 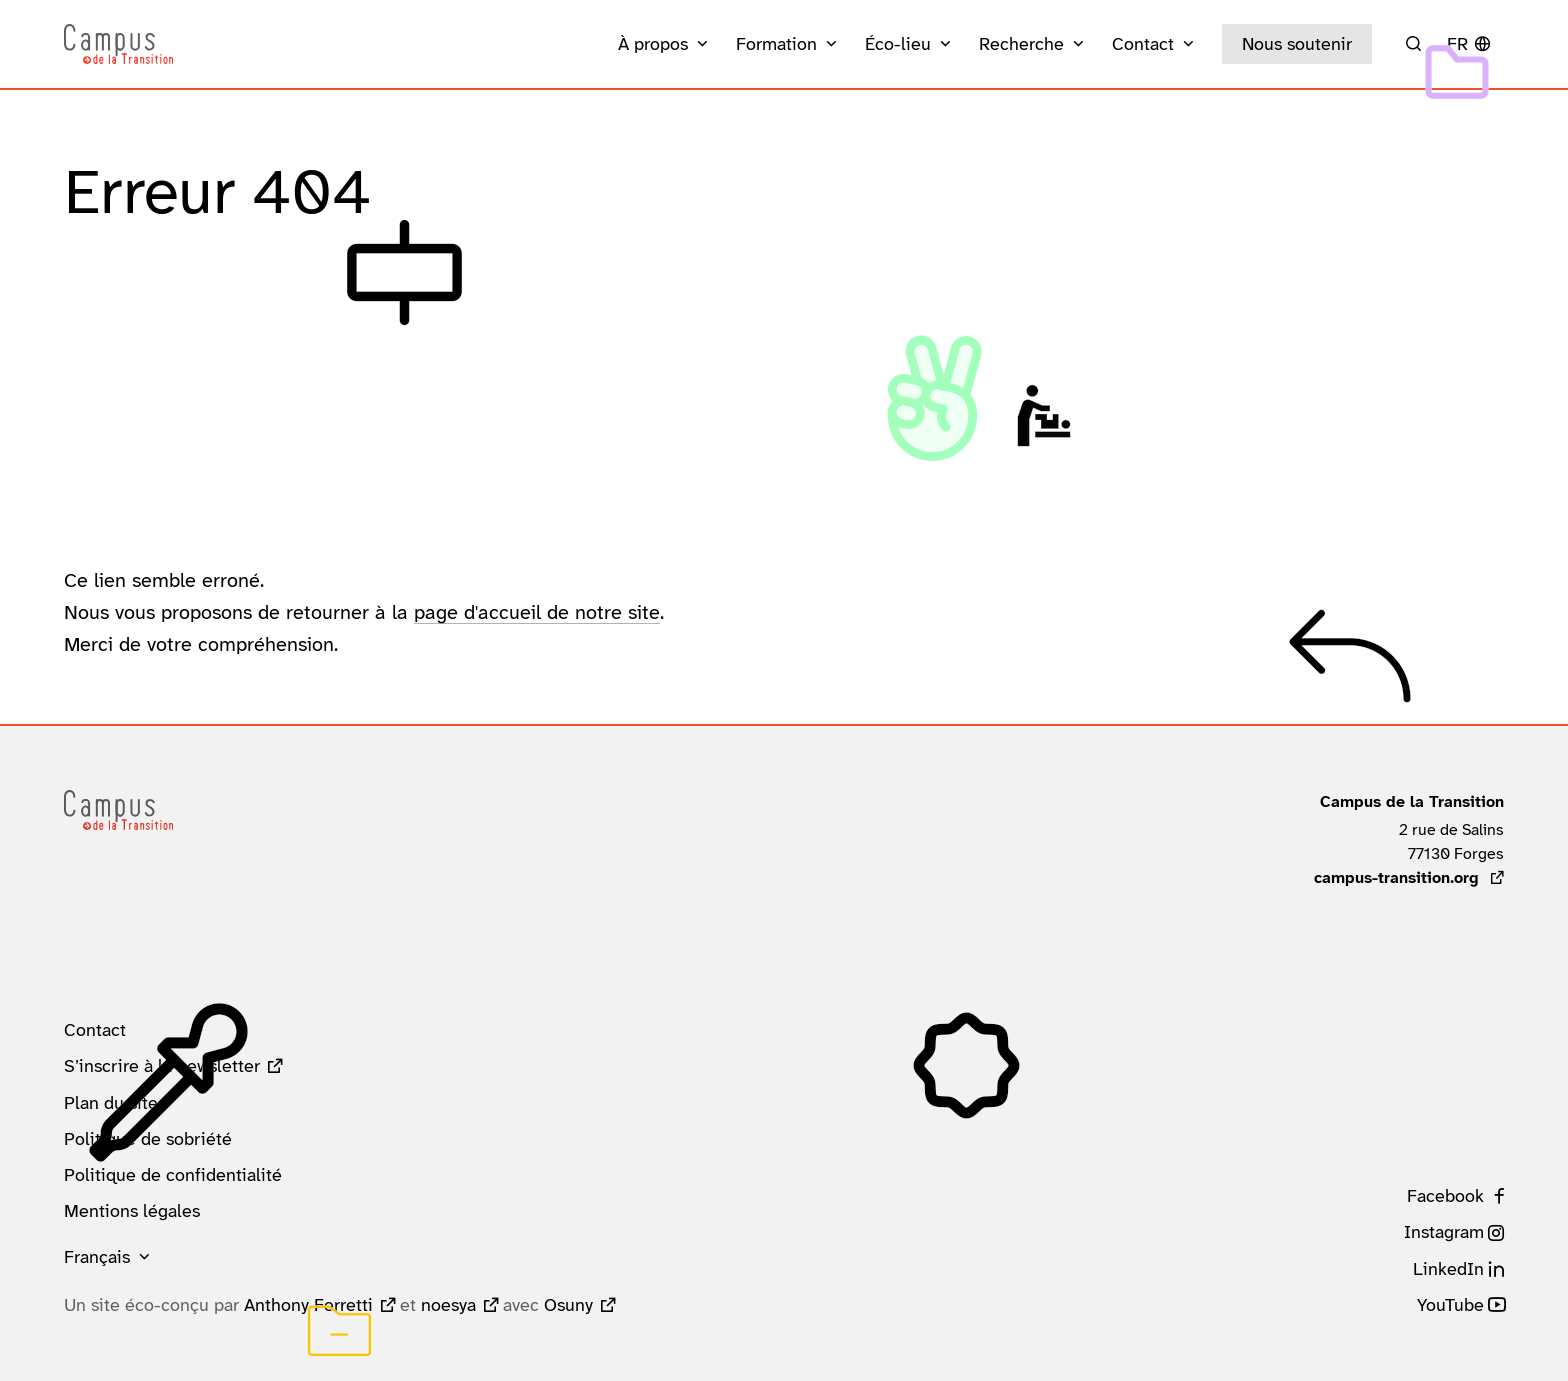 What do you see at coordinates (1457, 72) in the screenshot?
I see `open file folder` at bounding box center [1457, 72].